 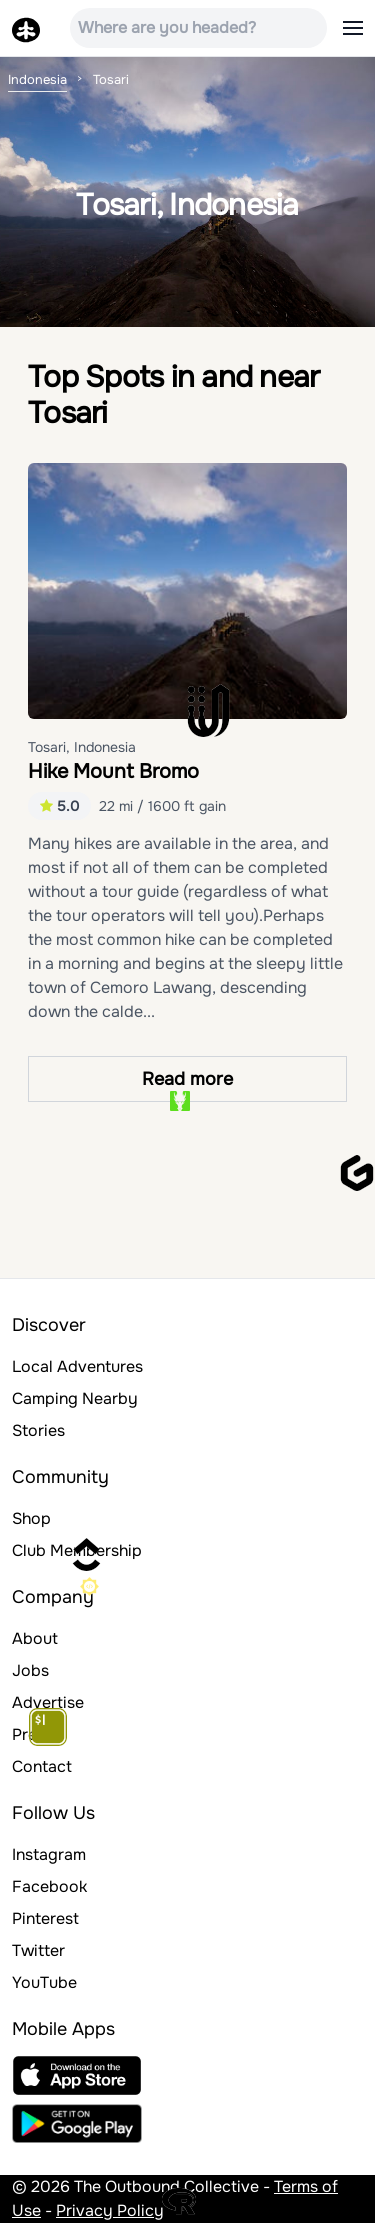 I want to click on google summer of code program logo, so click(x=89, y=1586).